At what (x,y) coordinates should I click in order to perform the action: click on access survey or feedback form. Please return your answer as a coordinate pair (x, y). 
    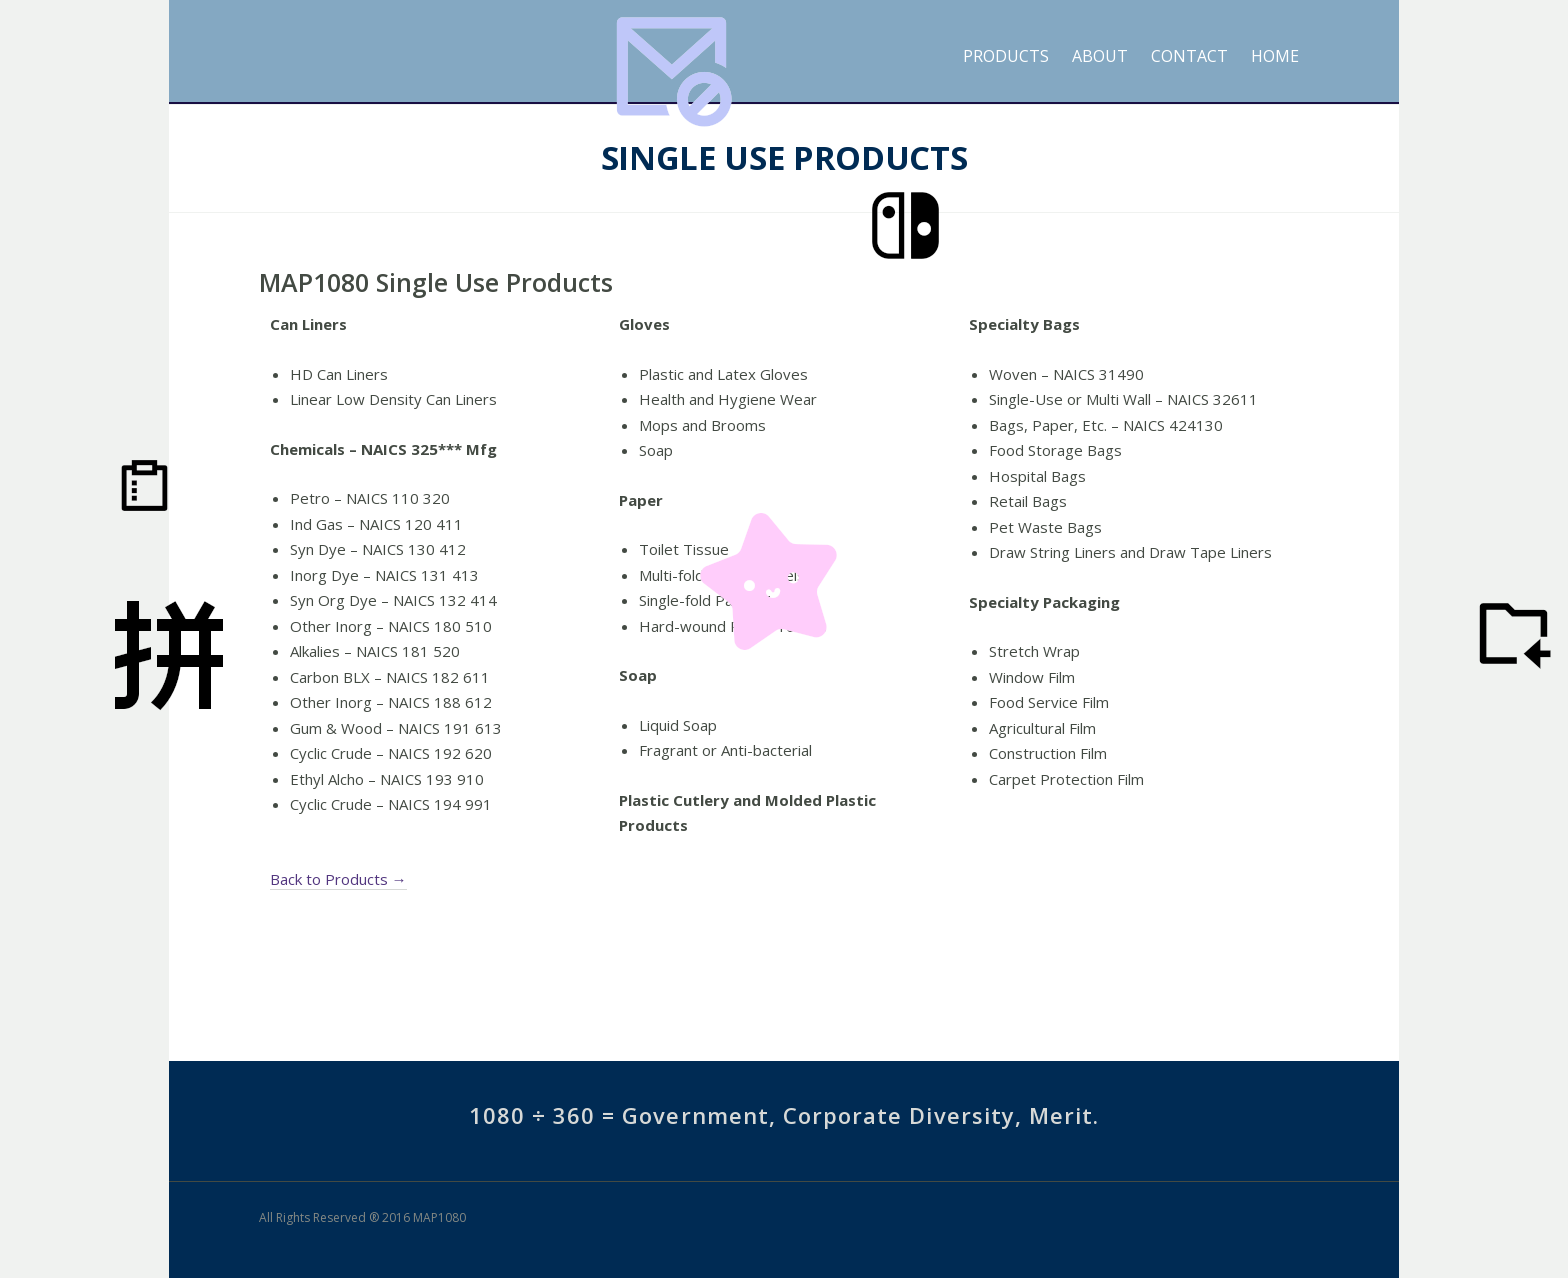
    Looking at the image, I should click on (144, 485).